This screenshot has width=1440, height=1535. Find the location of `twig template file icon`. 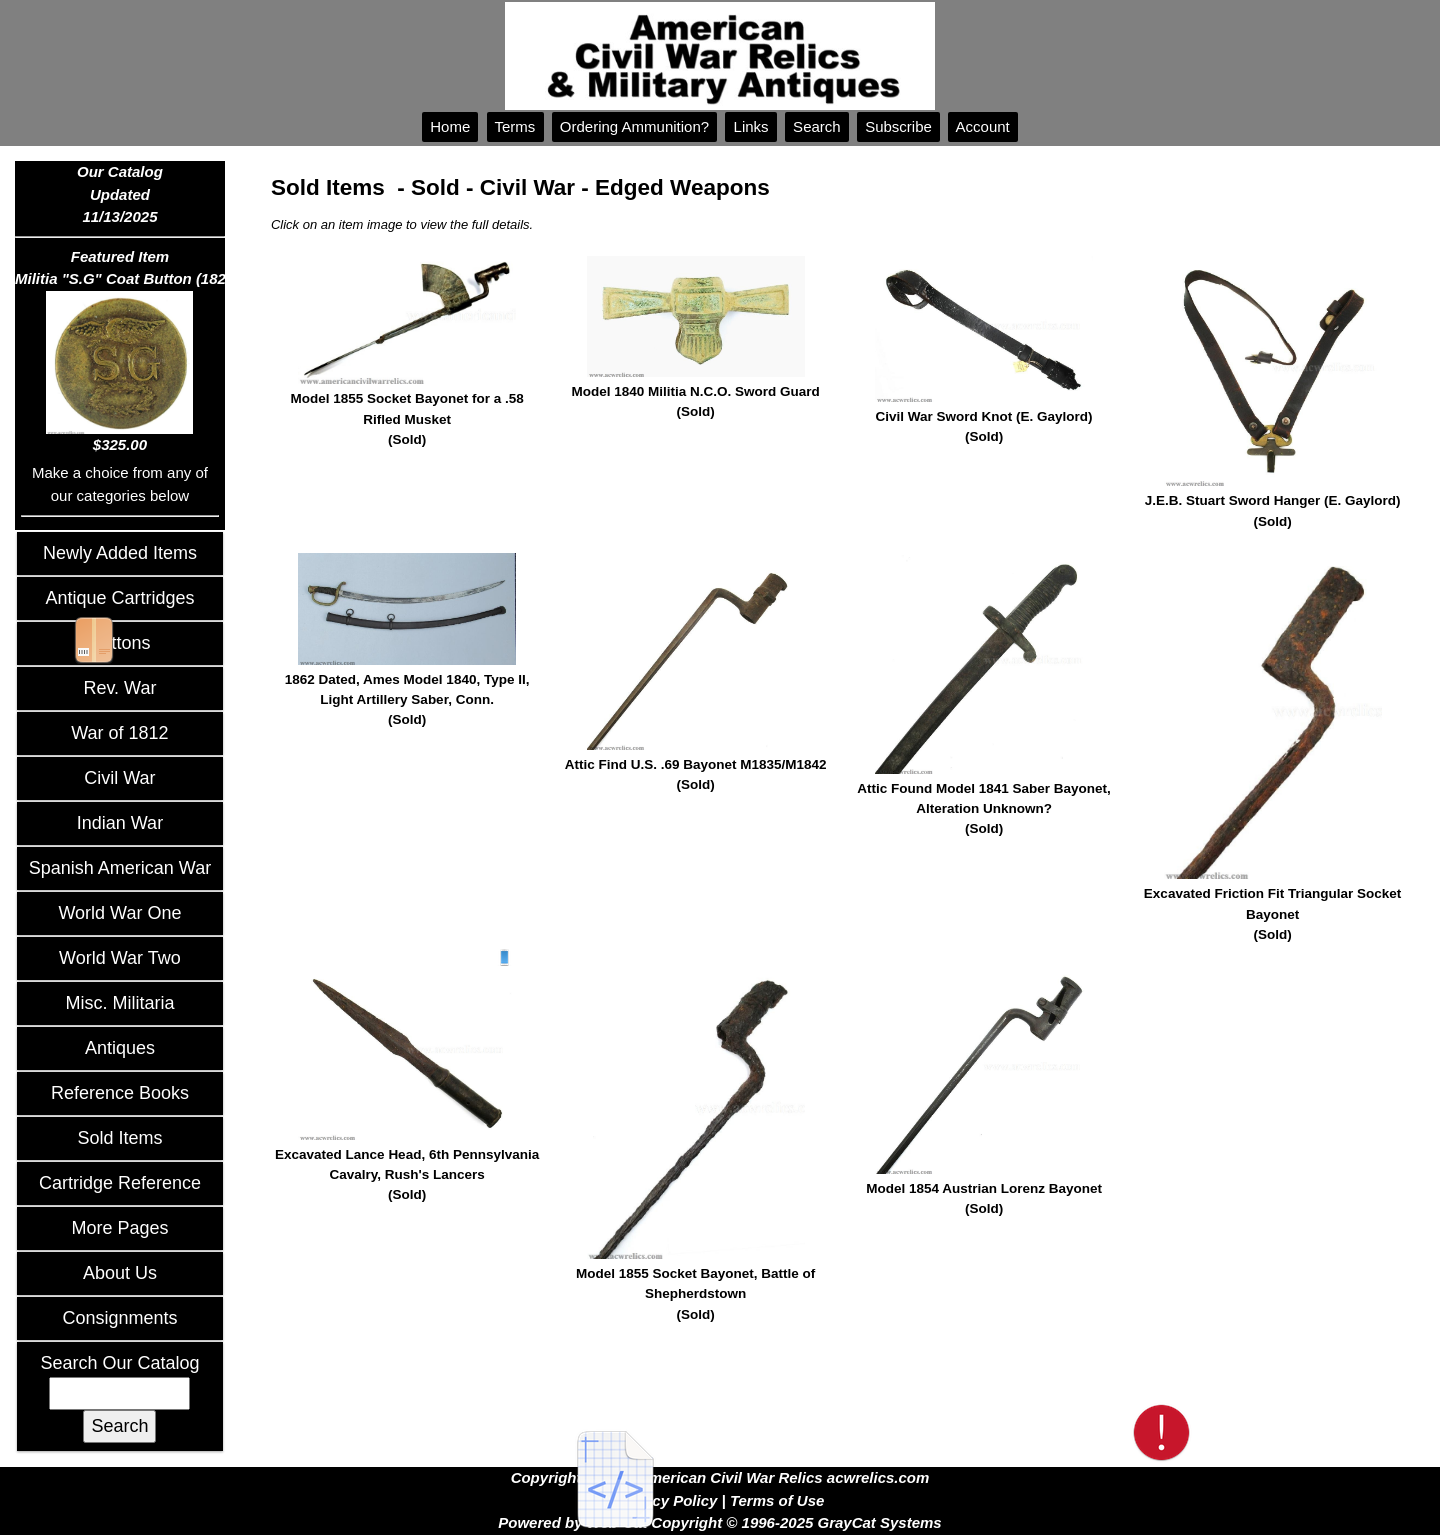

twig template file icon is located at coordinates (615, 1479).